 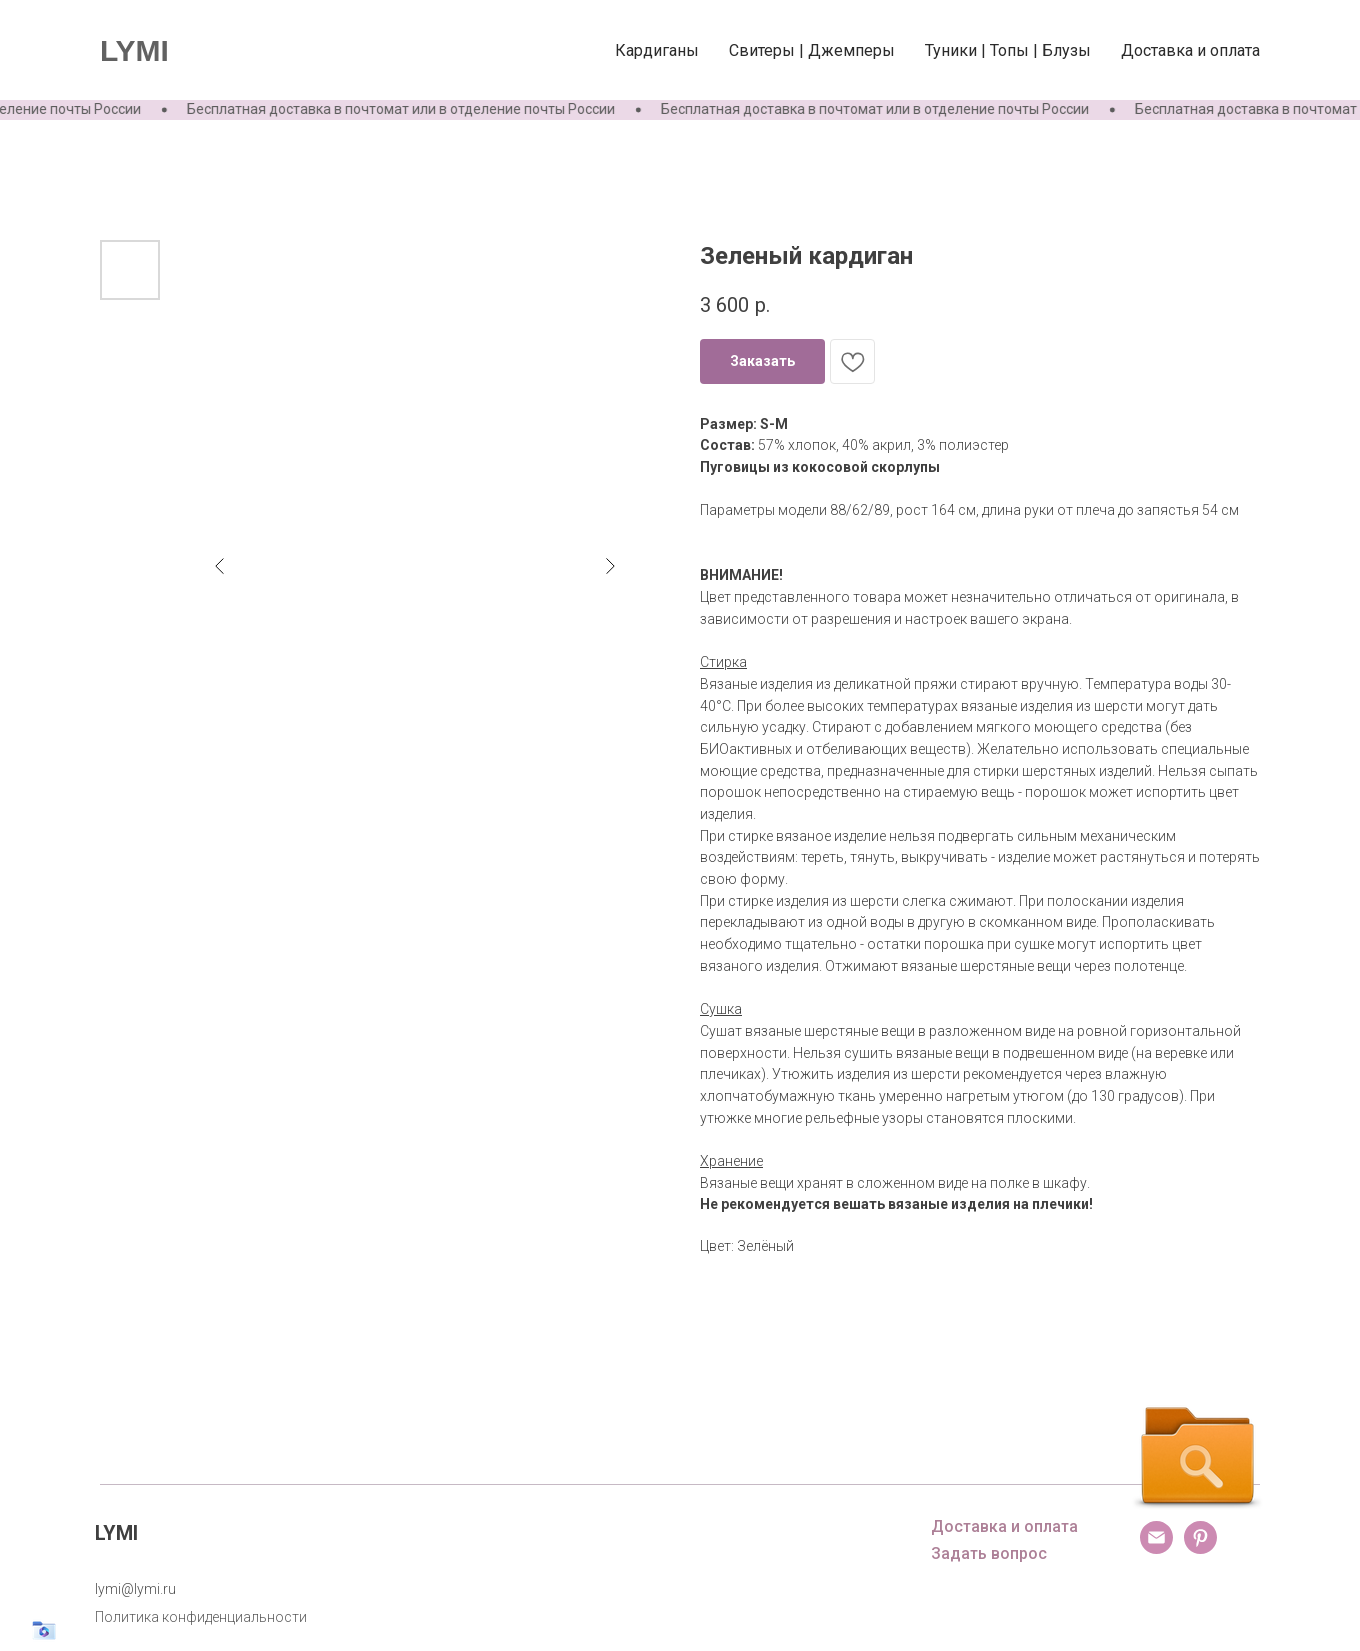 What do you see at coordinates (44, 1631) in the screenshot?
I see `open microsoft 365 files folder` at bounding box center [44, 1631].